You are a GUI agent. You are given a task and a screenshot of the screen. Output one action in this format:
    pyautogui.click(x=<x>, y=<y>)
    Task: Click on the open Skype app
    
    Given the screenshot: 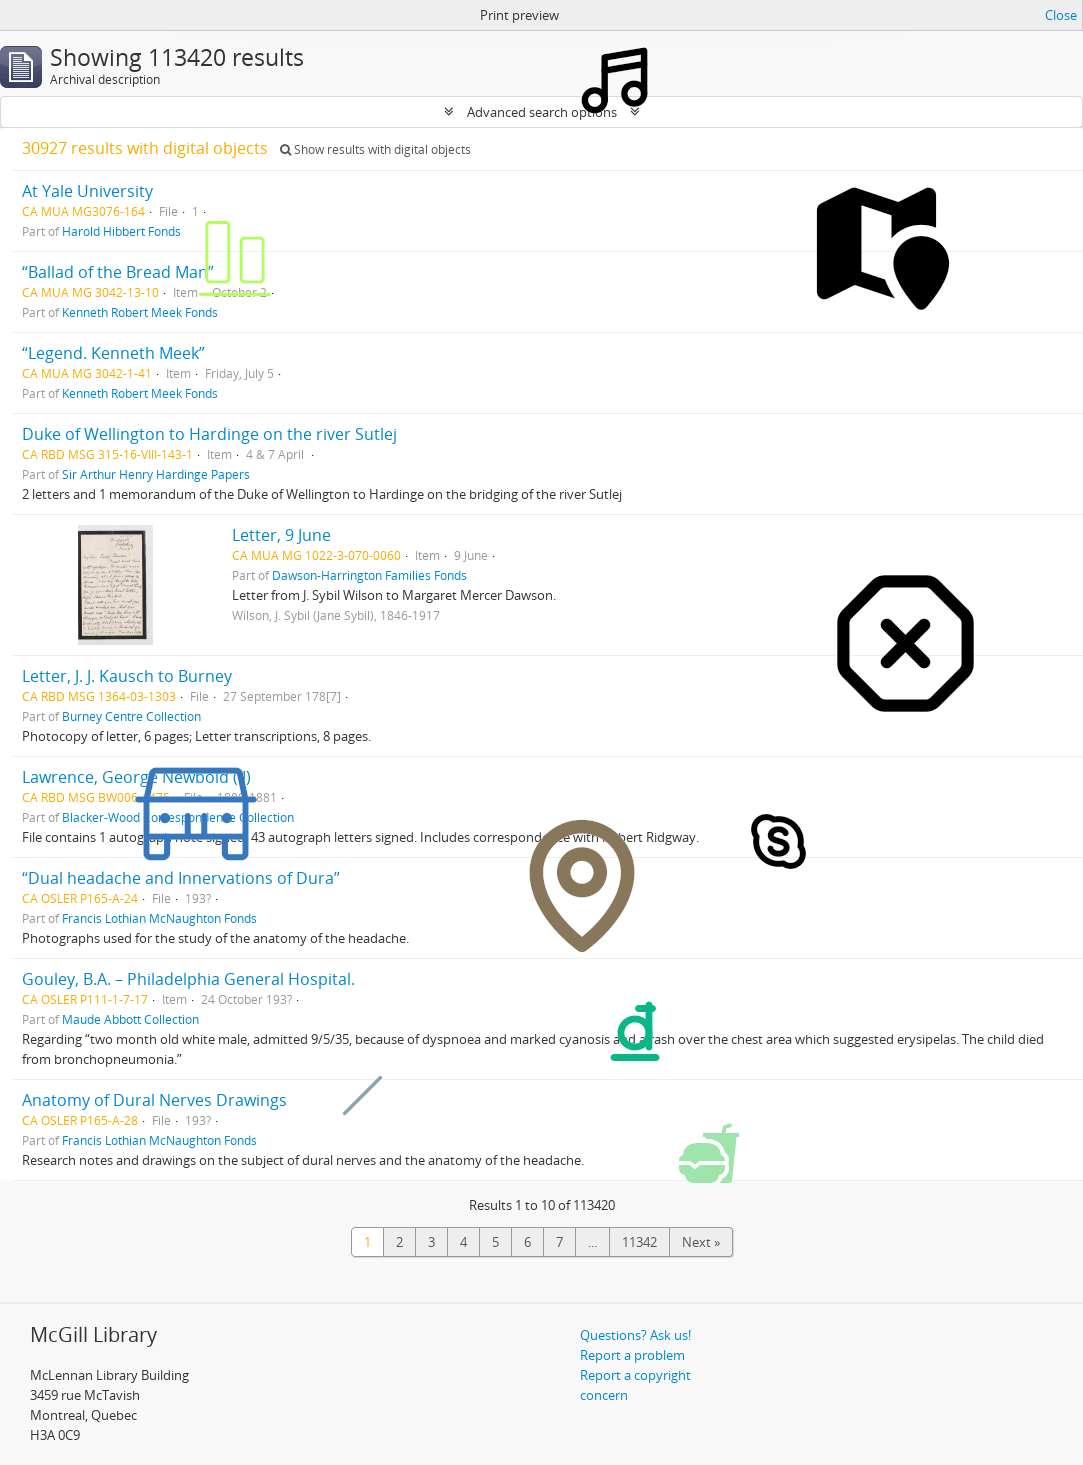 What is the action you would take?
    pyautogui.click(x=778, y=841)
    